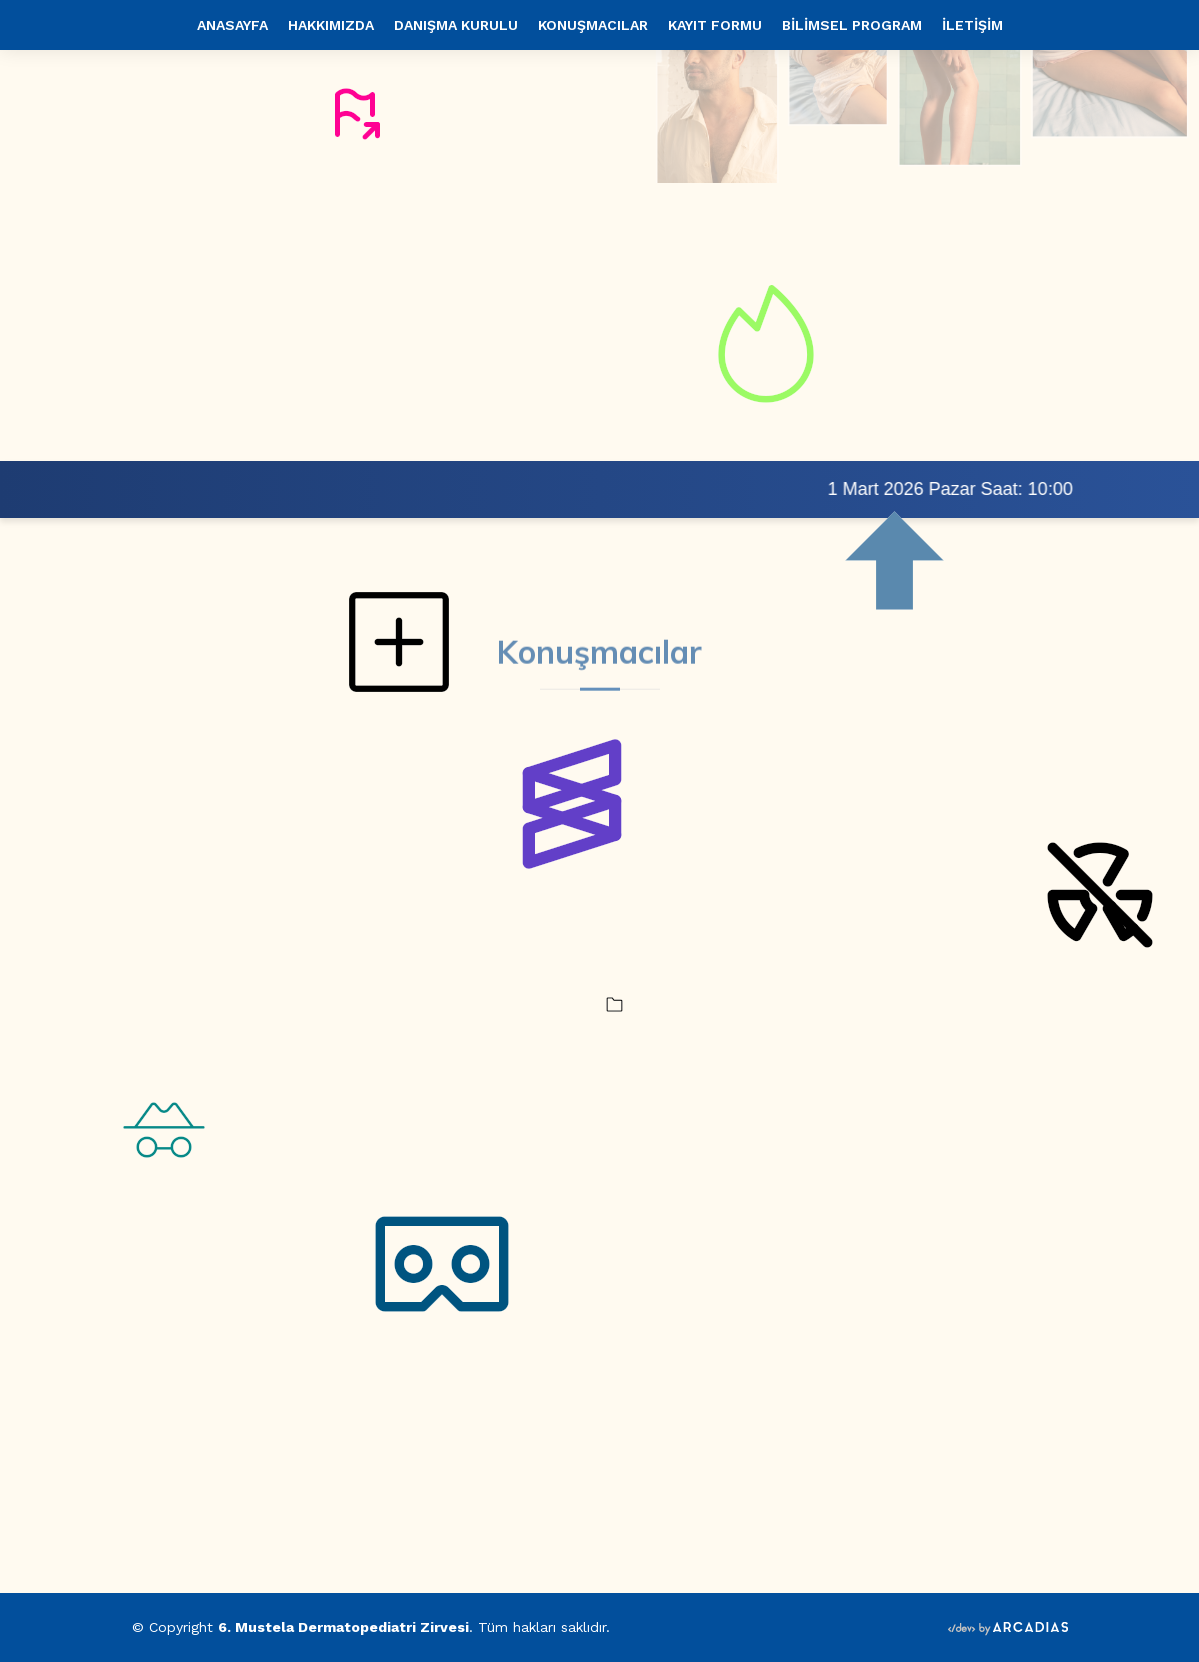  What do you see at coordinates (399, 642) in the screenshot?
I see `add a new item or entry` at bounding box center [399, 642].